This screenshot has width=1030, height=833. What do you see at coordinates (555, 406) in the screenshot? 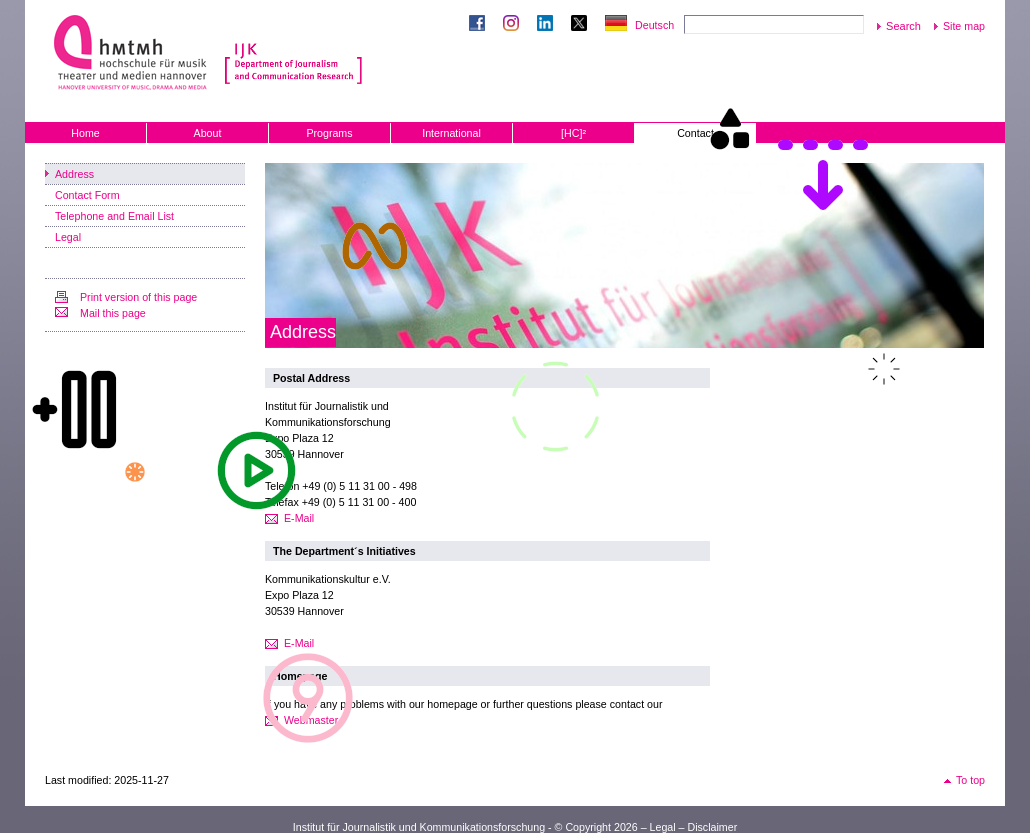
I see `indicates loading or processing in progress` at bounding box center [555, 406].